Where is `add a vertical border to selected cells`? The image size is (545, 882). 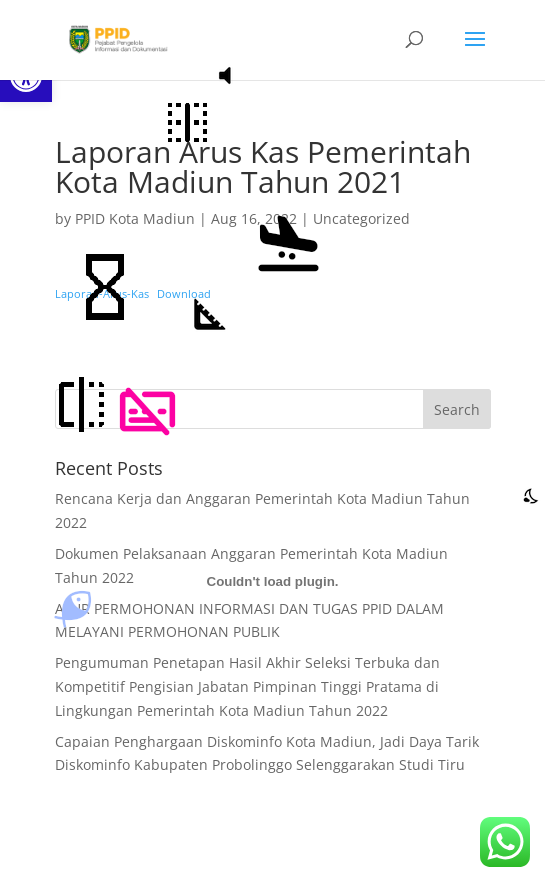
add a vertical border to selected cells is located at coordinates (187, 122).